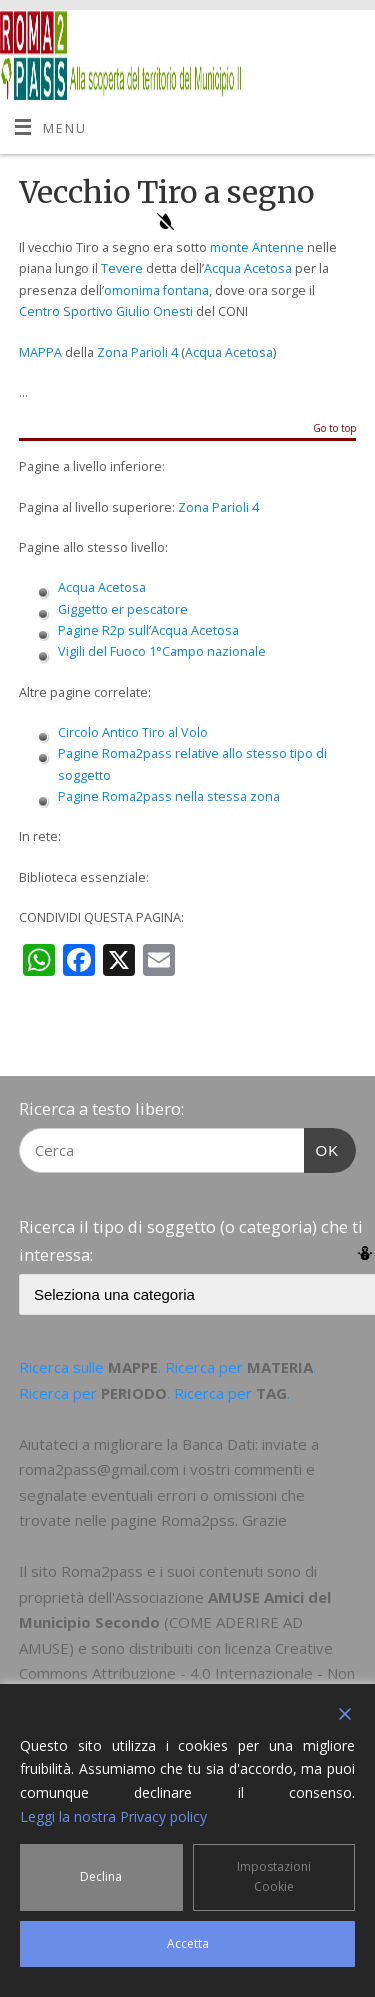  Describe the element at coordinates (365, 1253) in the screenshot. I see `winter or holiday-themed content indicator` at that location.